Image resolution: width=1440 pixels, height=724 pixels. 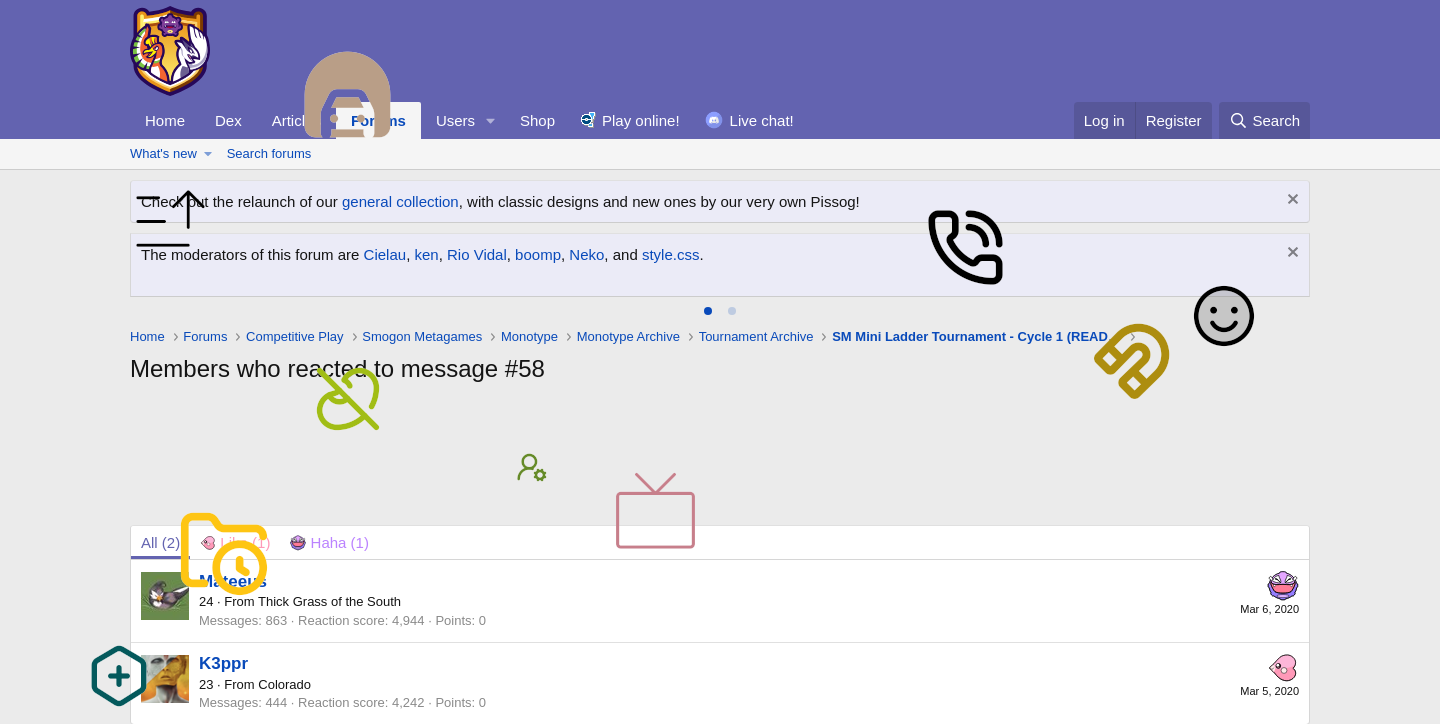 What do you see at coordinates (532, 467) in the screenshot?
I see `access user account settings` at bounding box center [532, 467].